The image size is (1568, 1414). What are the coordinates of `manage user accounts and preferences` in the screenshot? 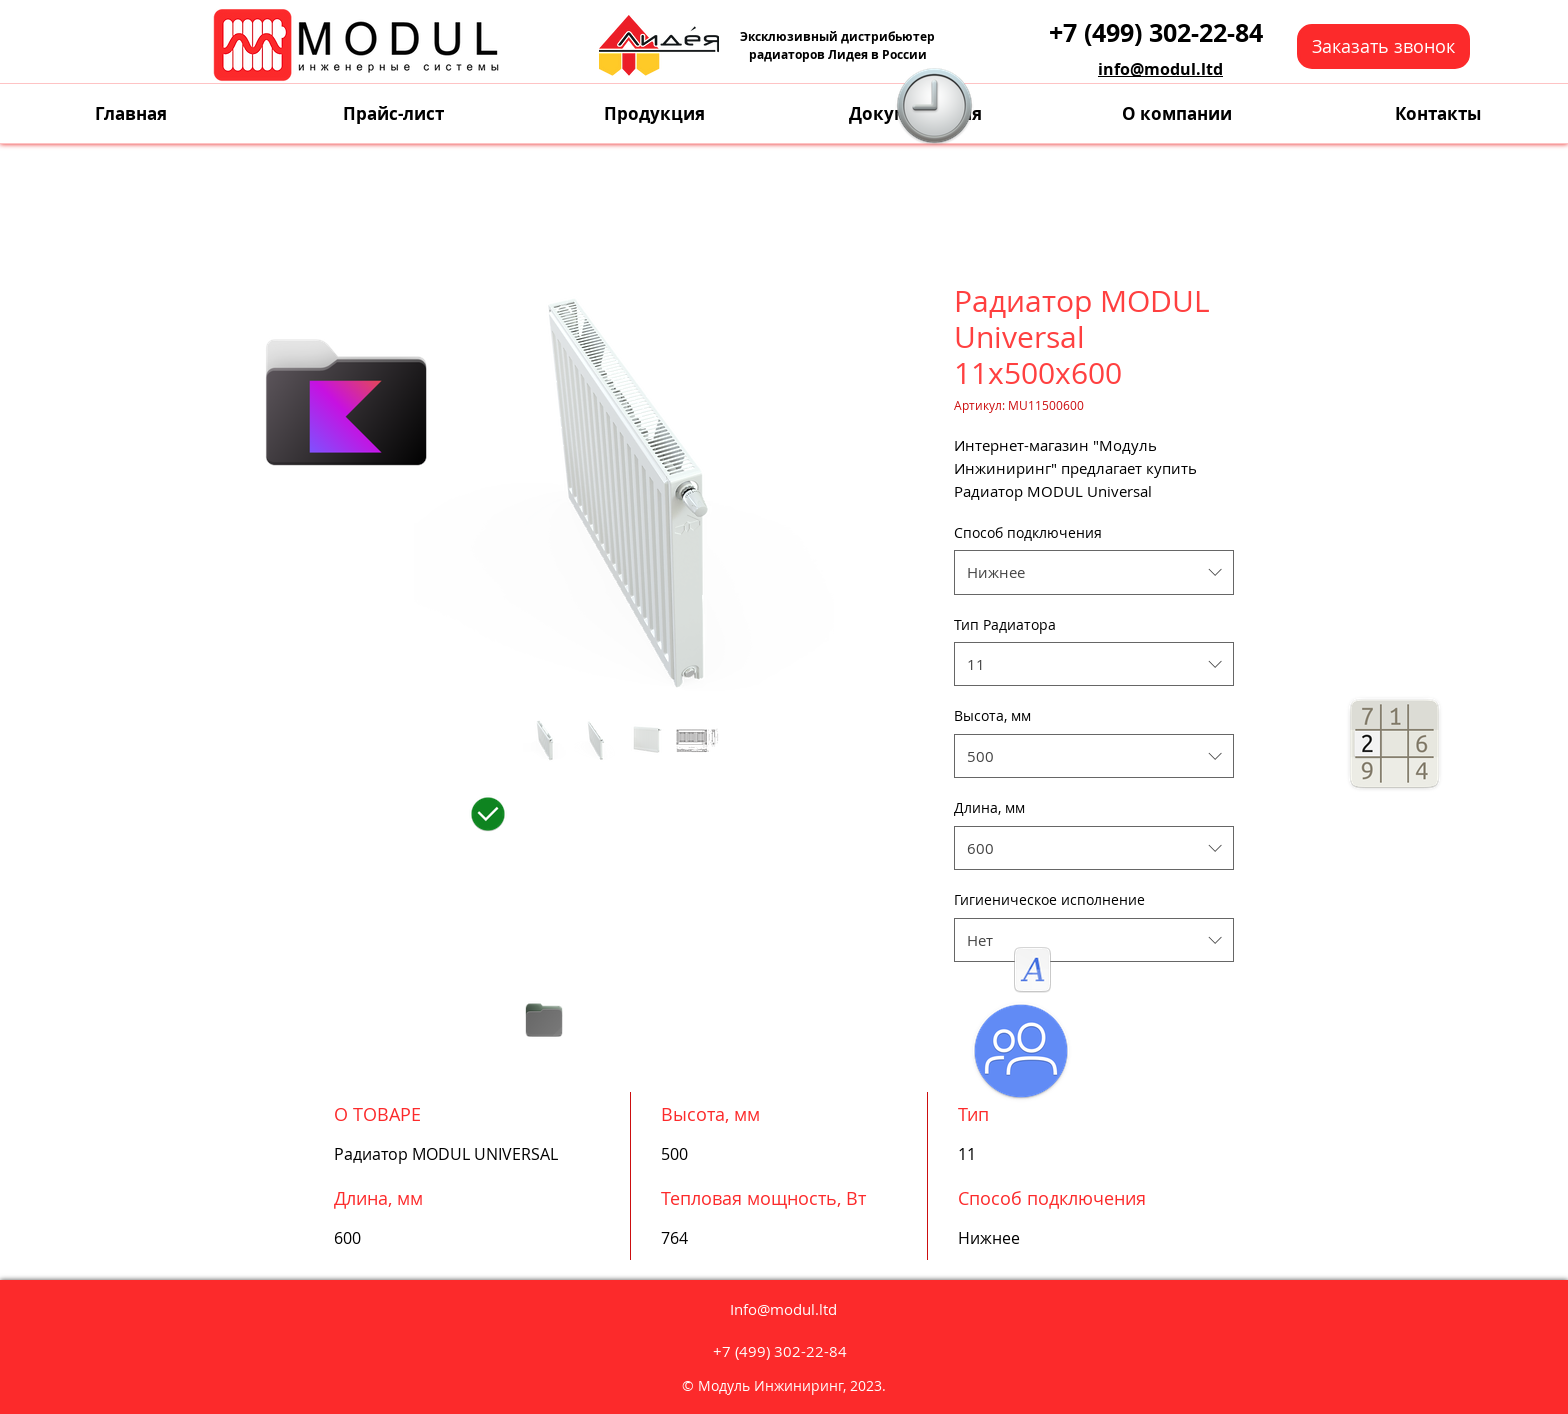 It's located at (1021, 1051).